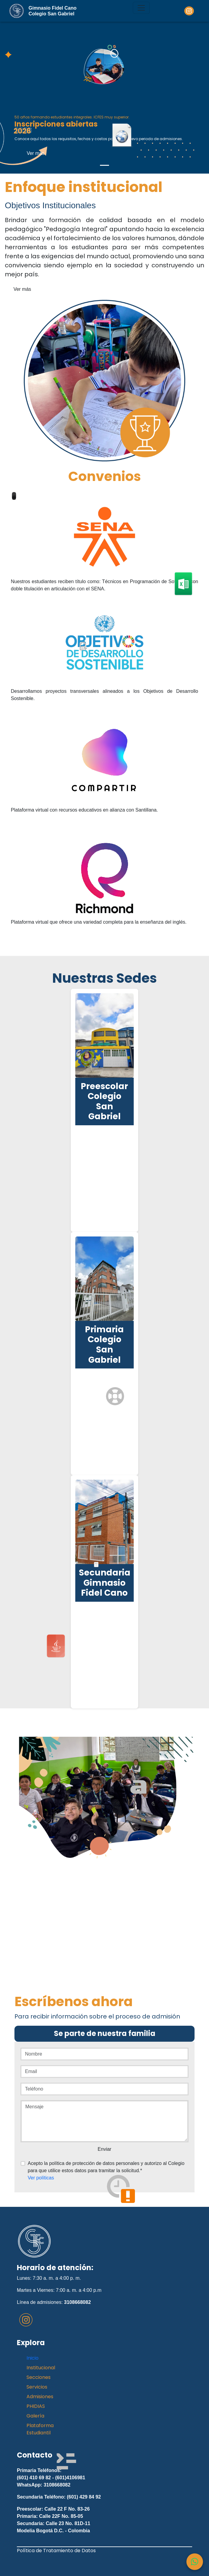 This screenshot has height=2576, width=209. What do you see at coordinates (83, 646) in the screenshot?
I see `battery is charging with good charge level` at bounding box center [83, 646].